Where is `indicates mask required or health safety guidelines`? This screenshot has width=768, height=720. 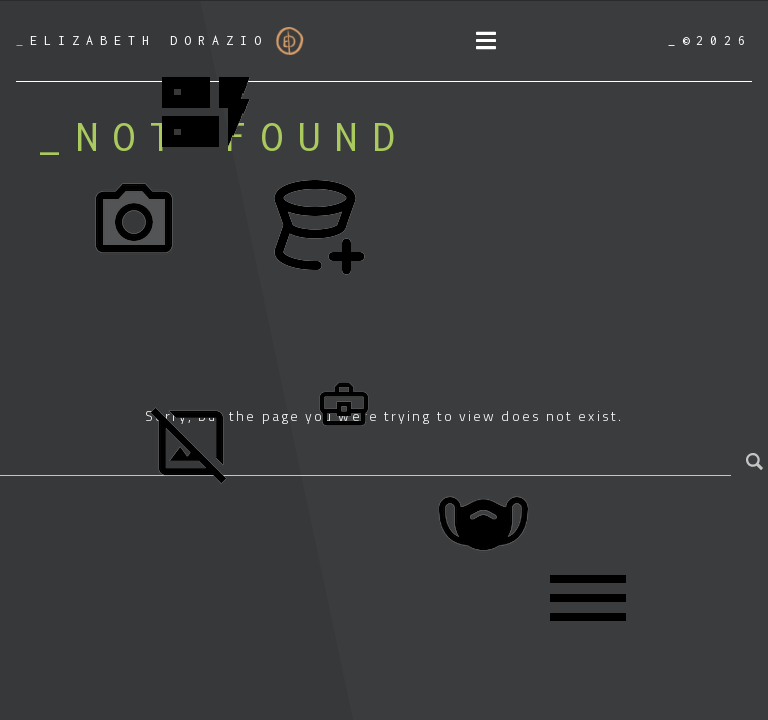 indicates mask required or health safety guidelines is located at coordinates (483, 523).